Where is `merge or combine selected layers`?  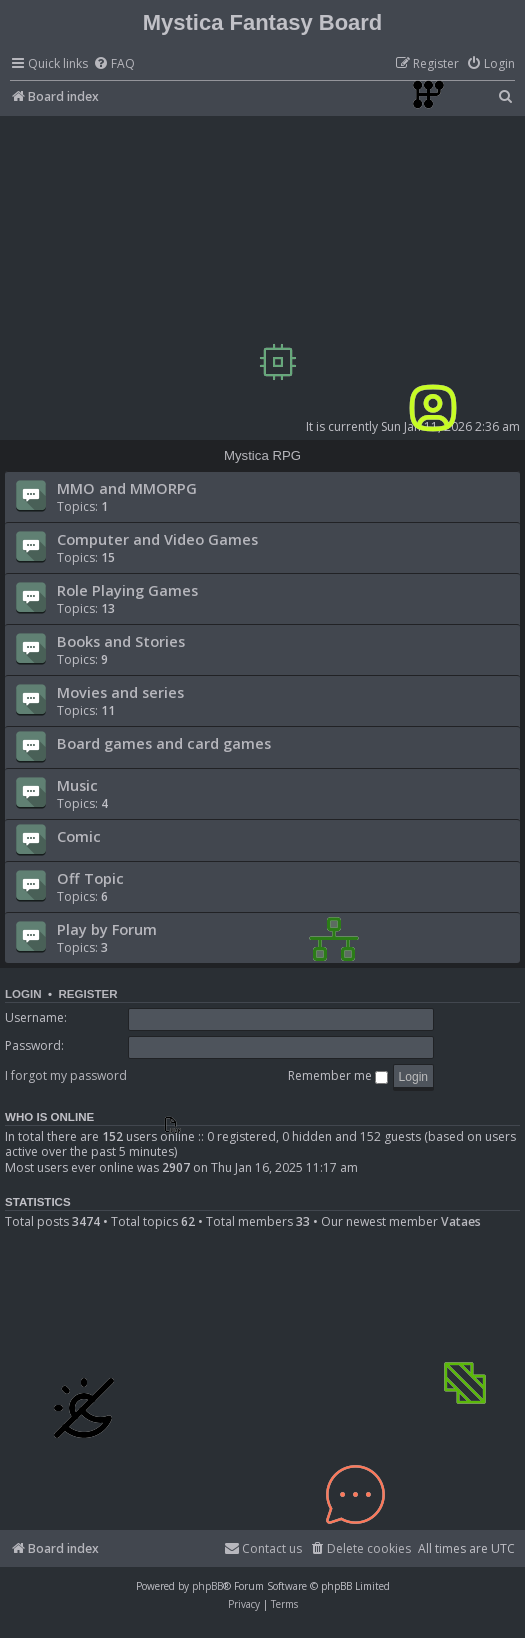
merge or combine selected layers is located at coordinates (465, 1383).